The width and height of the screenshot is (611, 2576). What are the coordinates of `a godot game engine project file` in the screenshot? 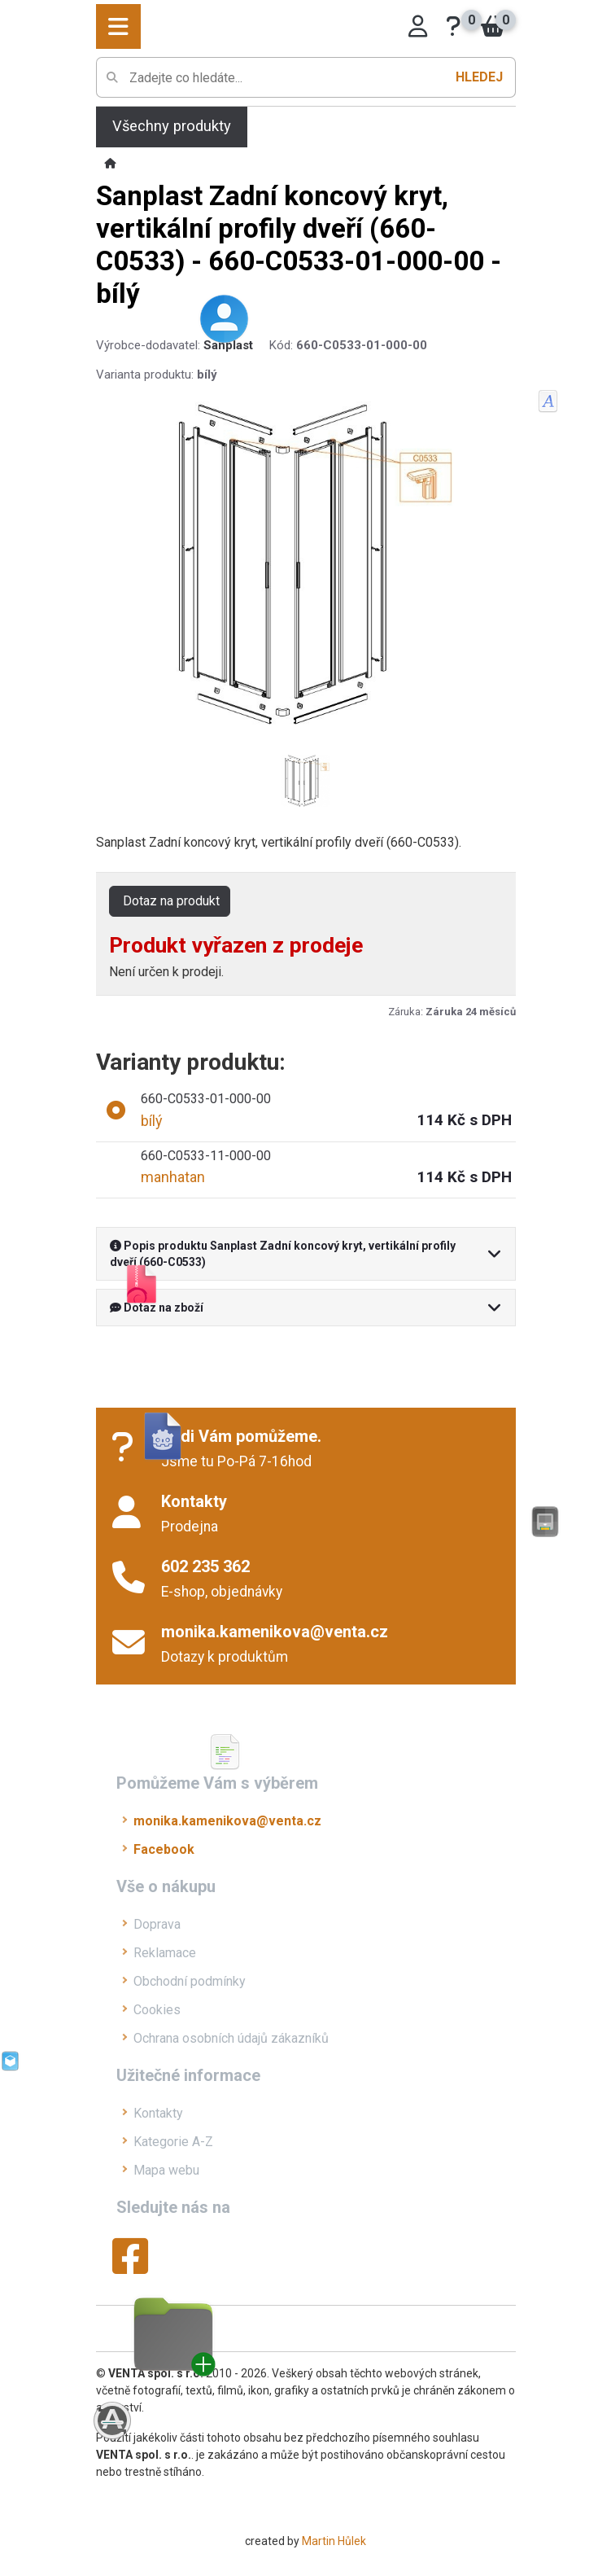 It's located at (163, 1437).